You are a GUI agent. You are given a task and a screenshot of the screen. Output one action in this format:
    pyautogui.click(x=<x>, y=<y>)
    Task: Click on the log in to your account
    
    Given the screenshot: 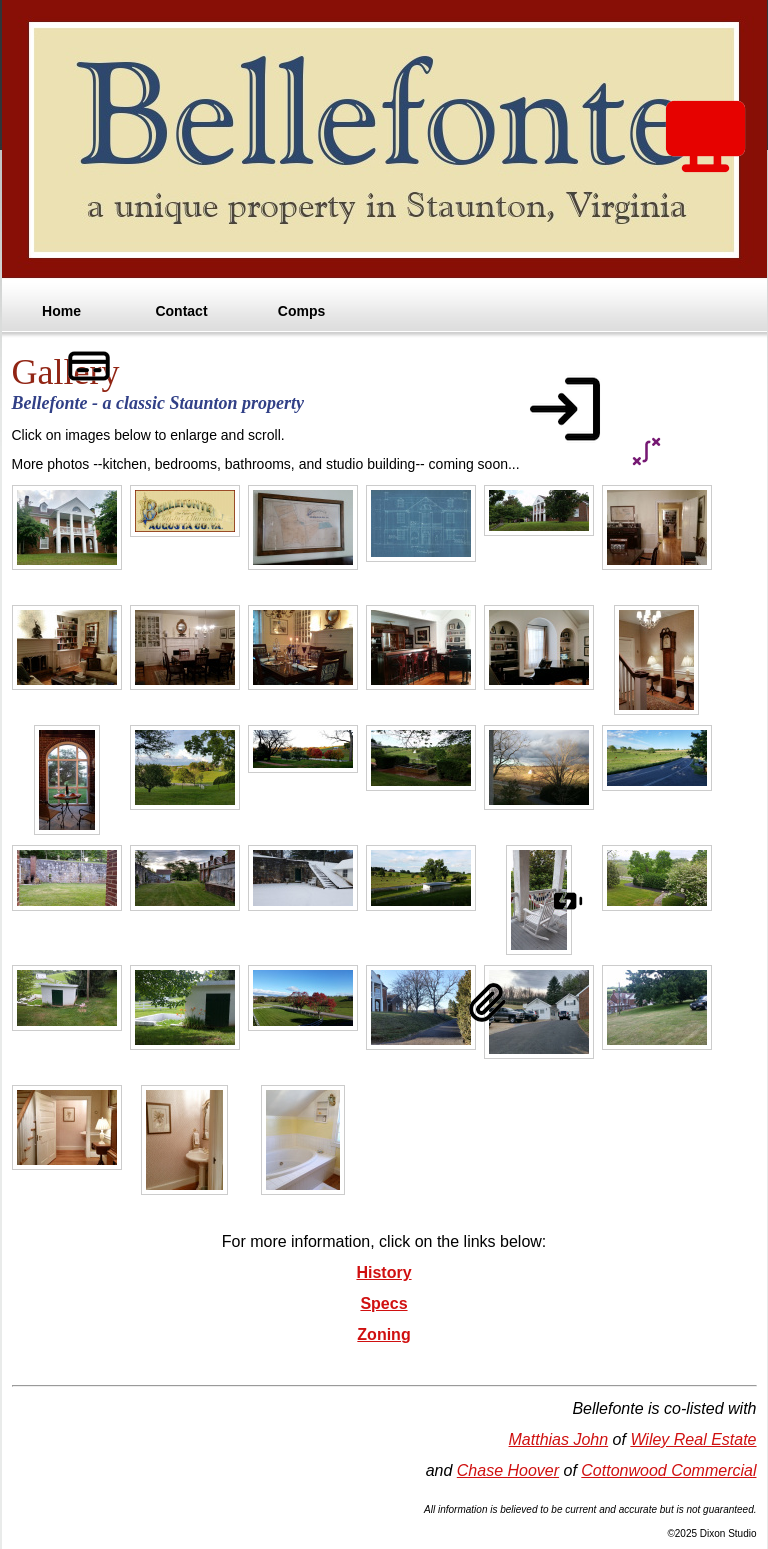 What is the action you would take?
    pyautogui.click(x=565, y=409)
    